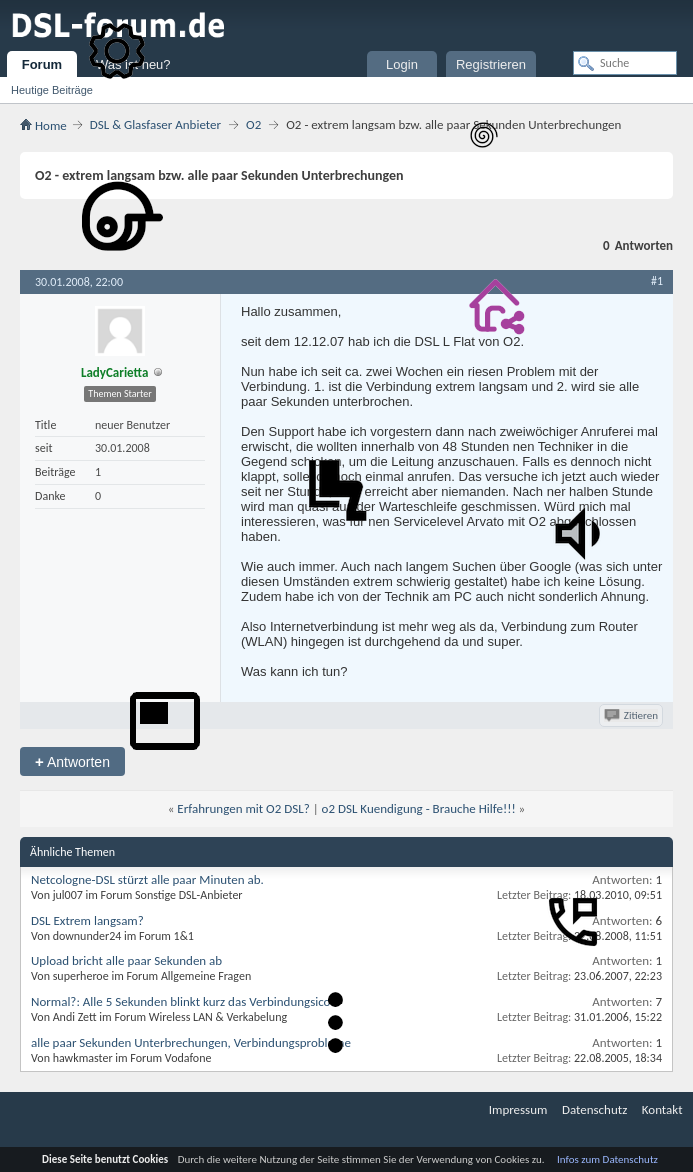 This screenshot has height=1172, width=693. What do you see at coordinates (117, 51) in the screenshot?
I see `open settings` at bounding box center [117, 51].